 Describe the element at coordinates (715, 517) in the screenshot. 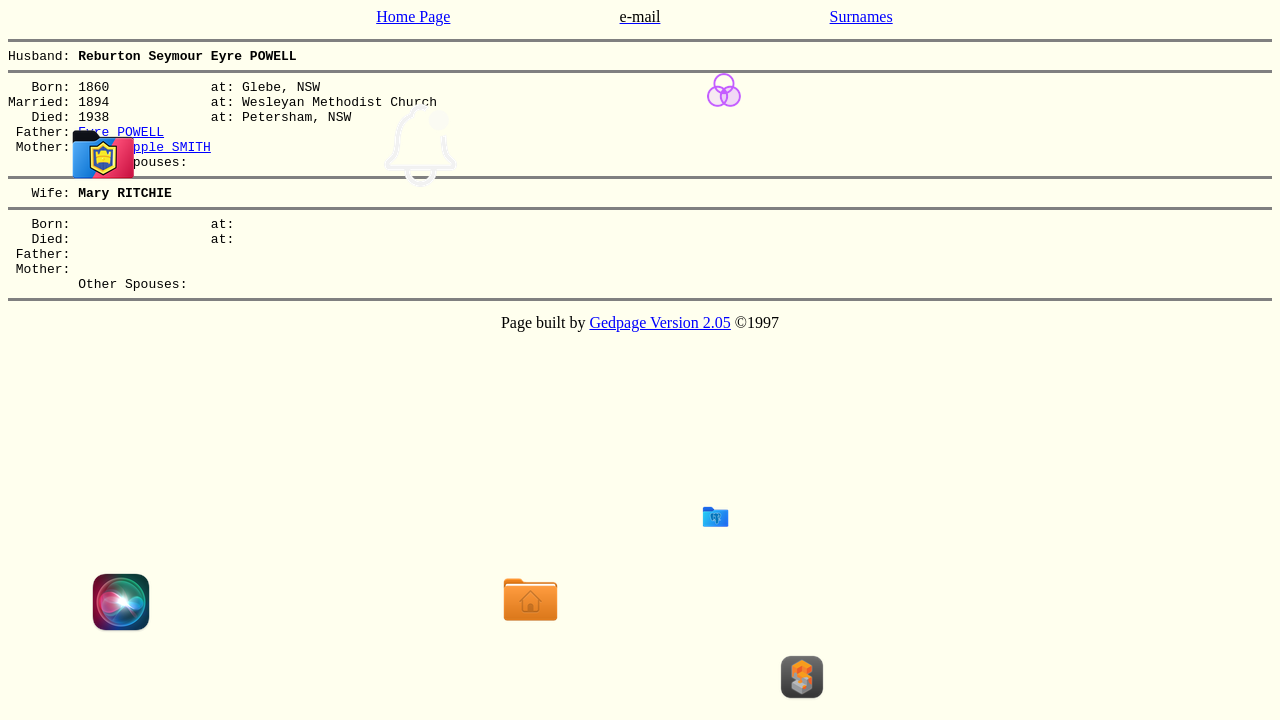

I see `open folder containing postgresql database files` at that location.